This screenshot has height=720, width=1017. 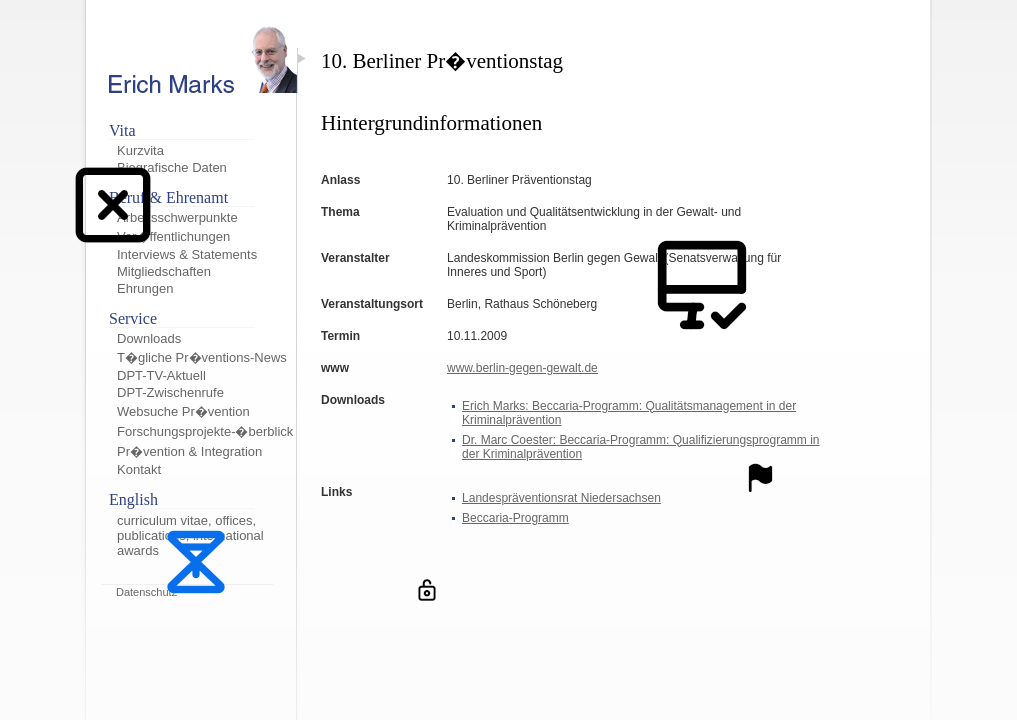 I want to click on flag or mark an item for follow-up, so click(x=760, y=477).